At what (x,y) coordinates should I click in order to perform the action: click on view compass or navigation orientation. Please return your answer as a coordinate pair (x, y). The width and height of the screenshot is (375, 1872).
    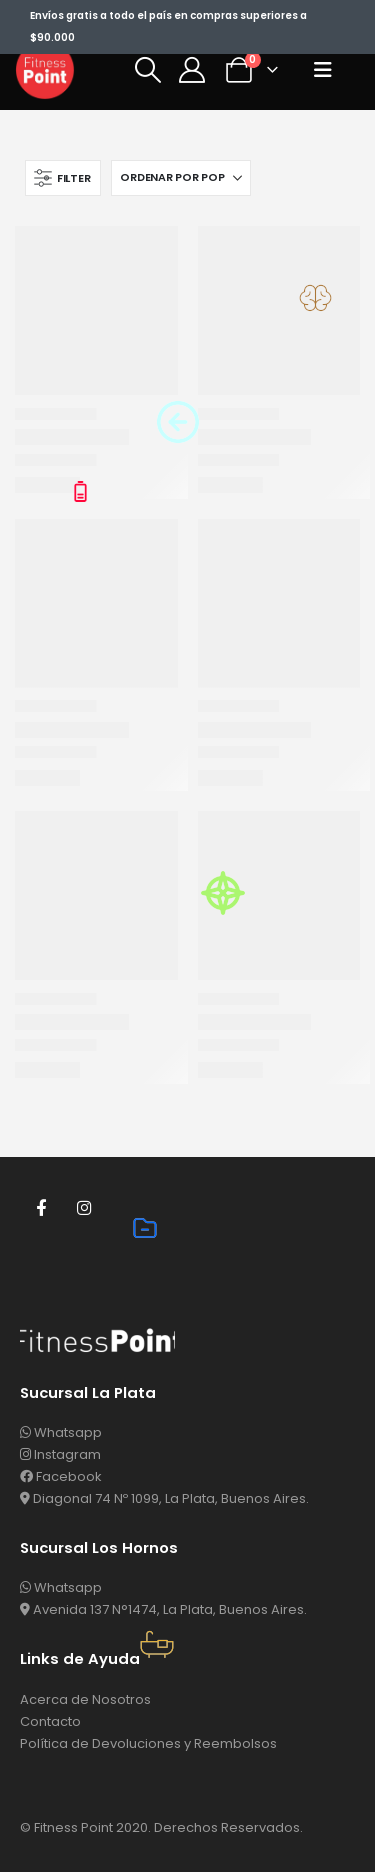
    Looking at the image, I should click on (223, 893).